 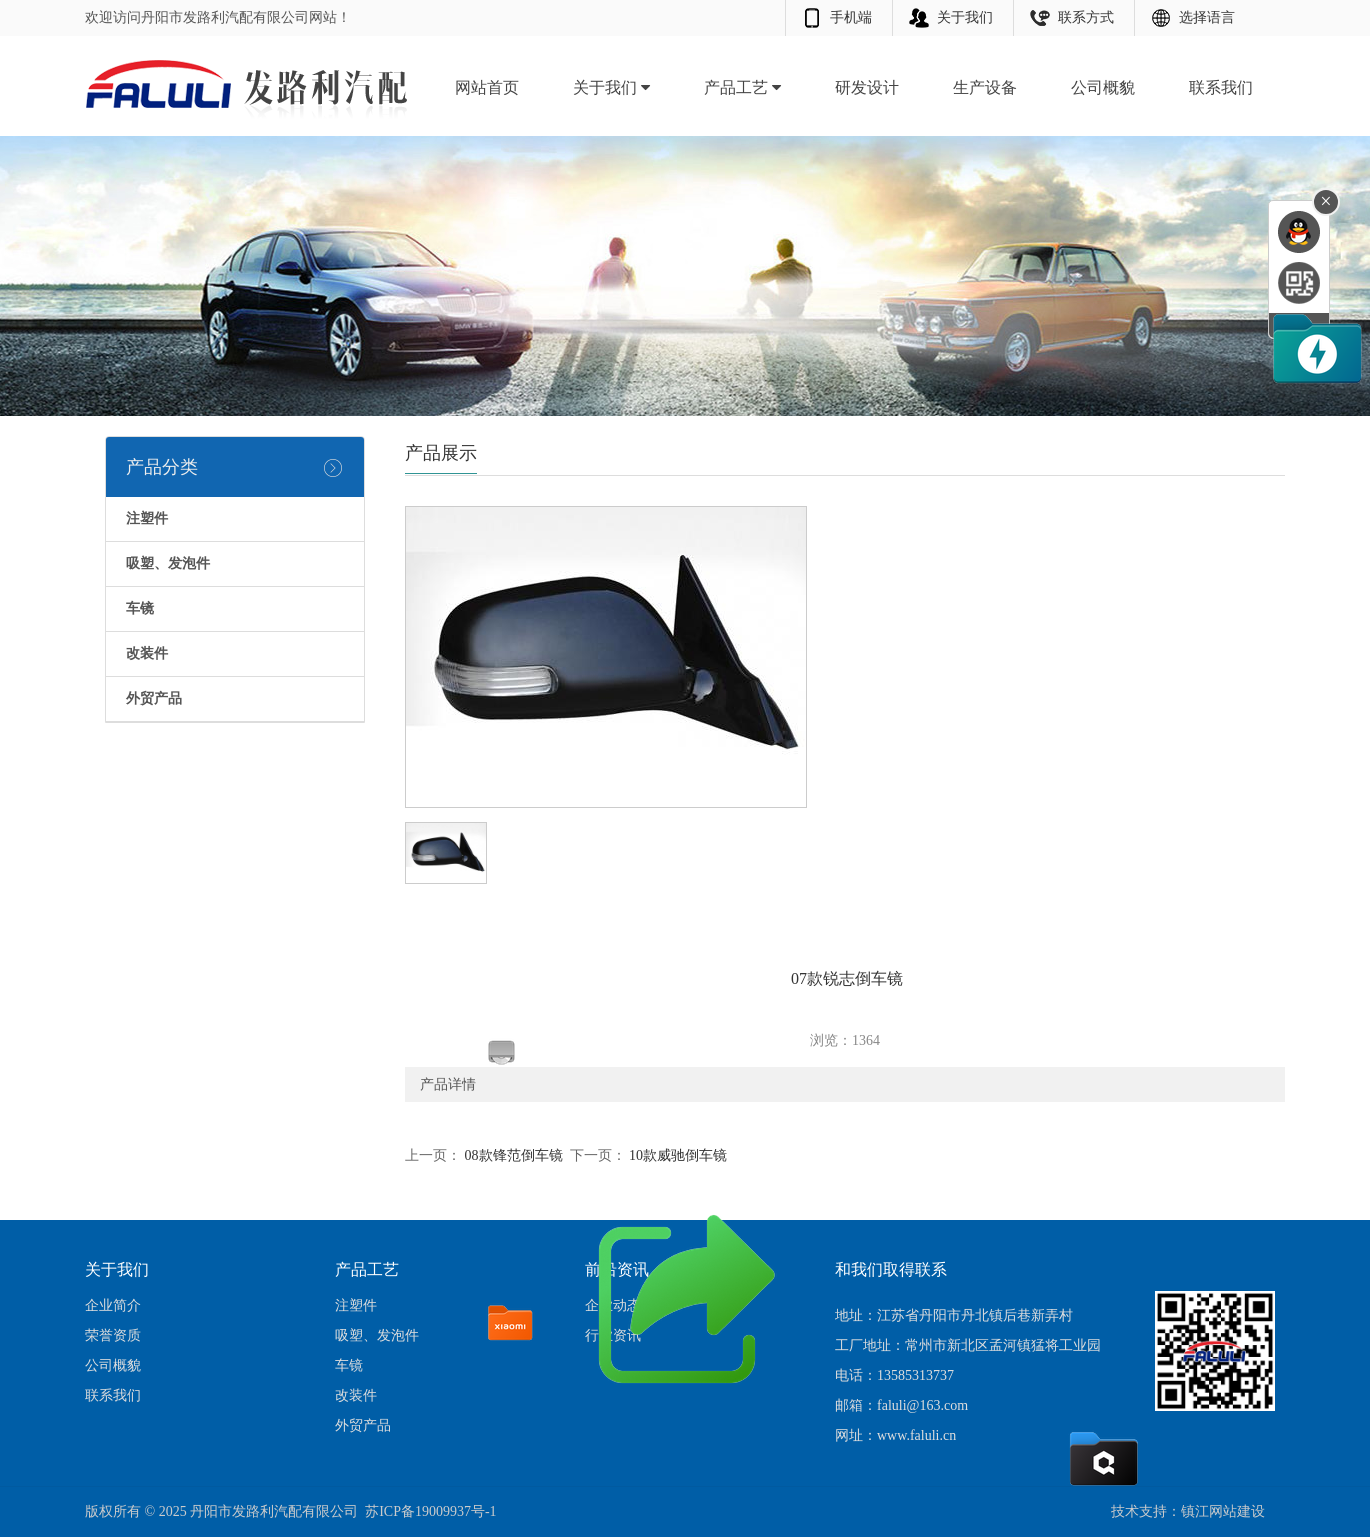 I want to click on open xiaomi files folder, so click(x=510, y=1324).